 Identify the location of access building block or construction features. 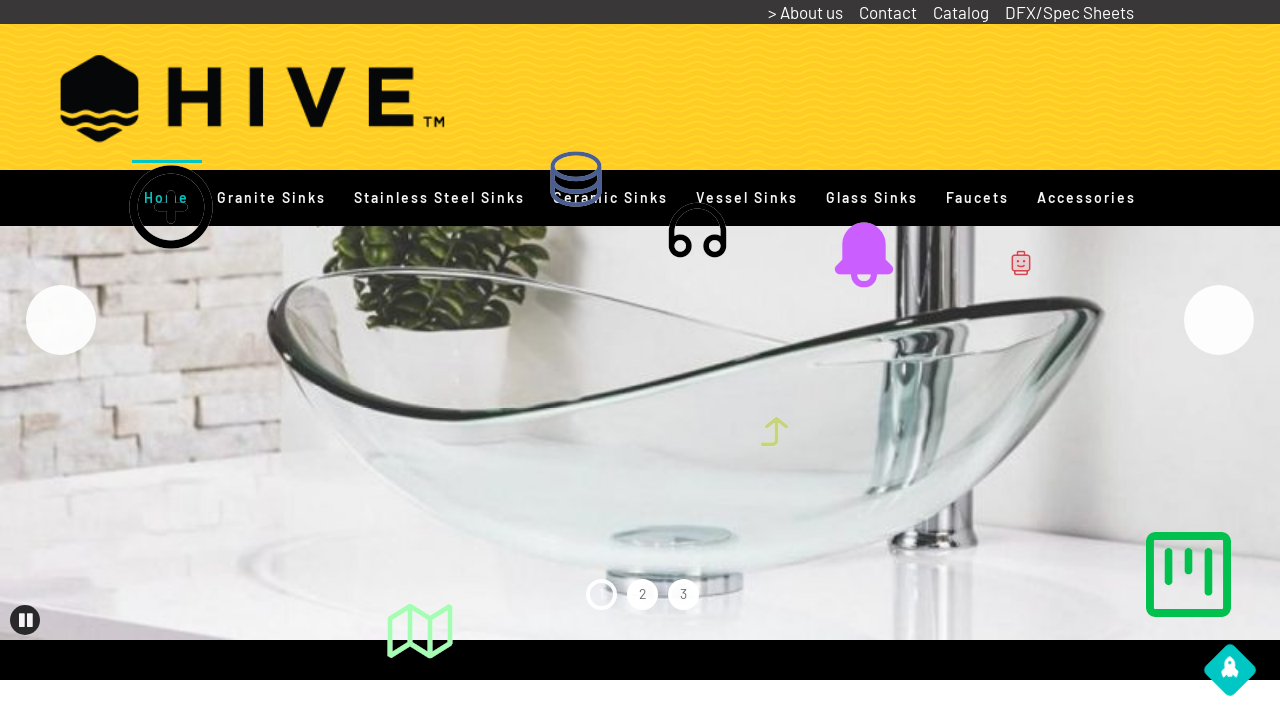
(1021, 263).